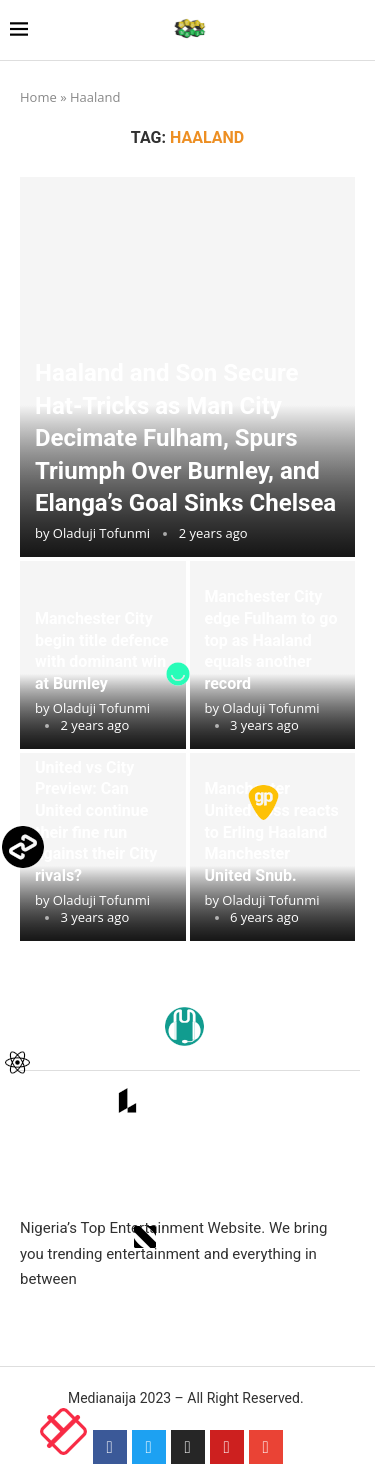  Describe the element at coordinates (145, 1237) in the screenshot. I see `open Apple News app` at that location.